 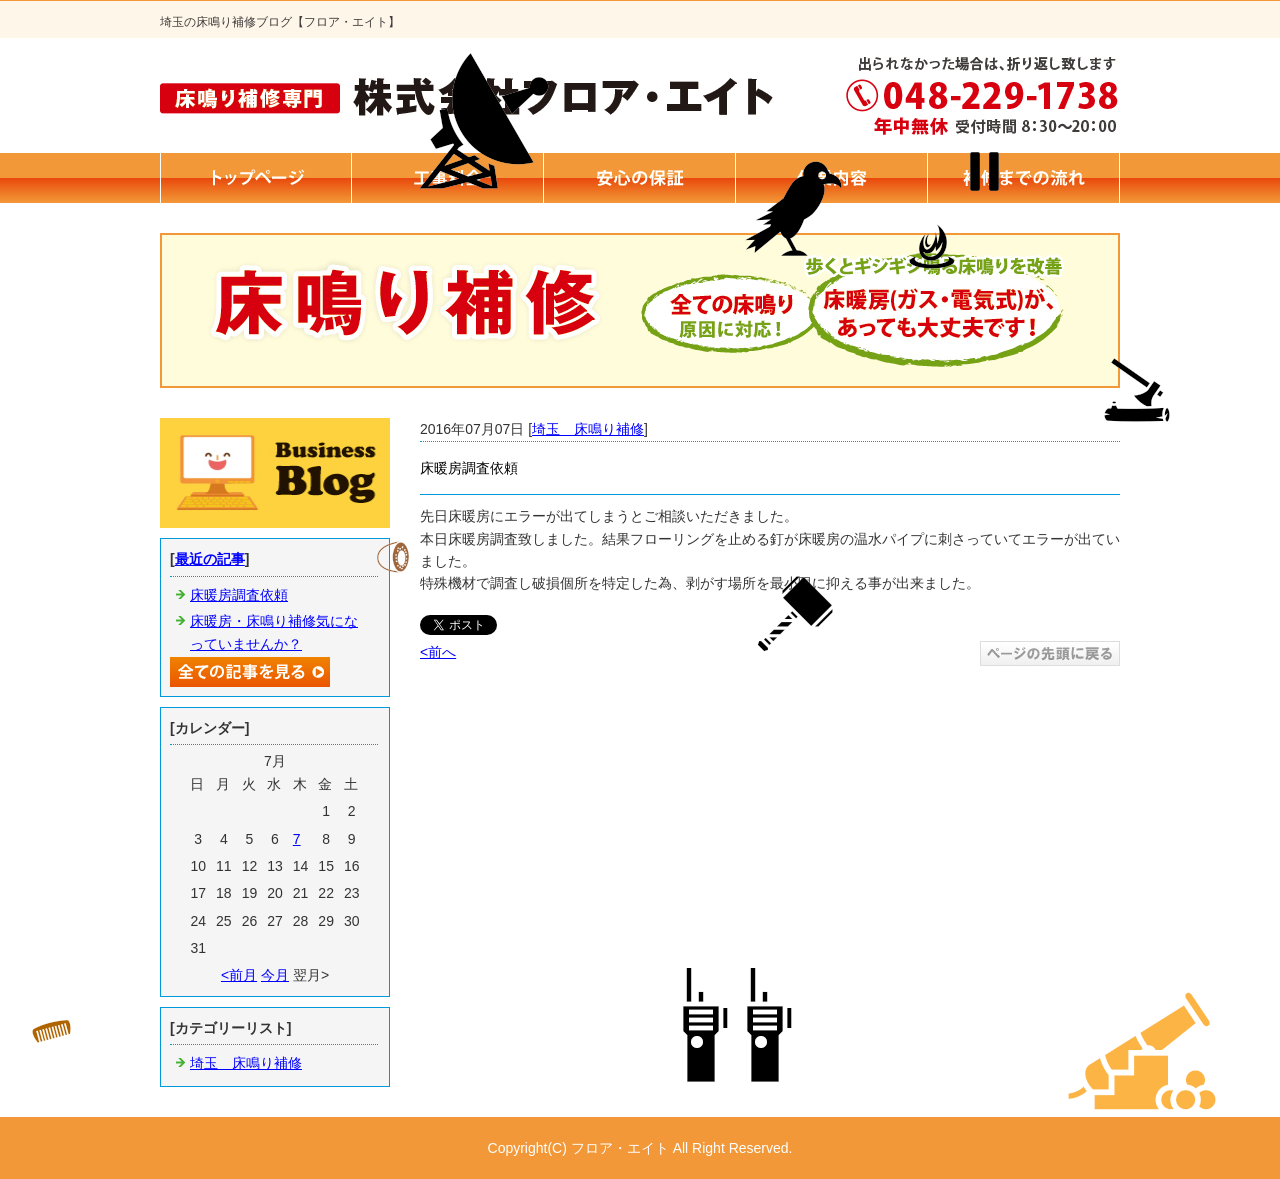 What do you see at coordinates (1137, 390) in the screenshot?
I see `woodcutting or logging activity in a game` at bounding box center [1137, 390].